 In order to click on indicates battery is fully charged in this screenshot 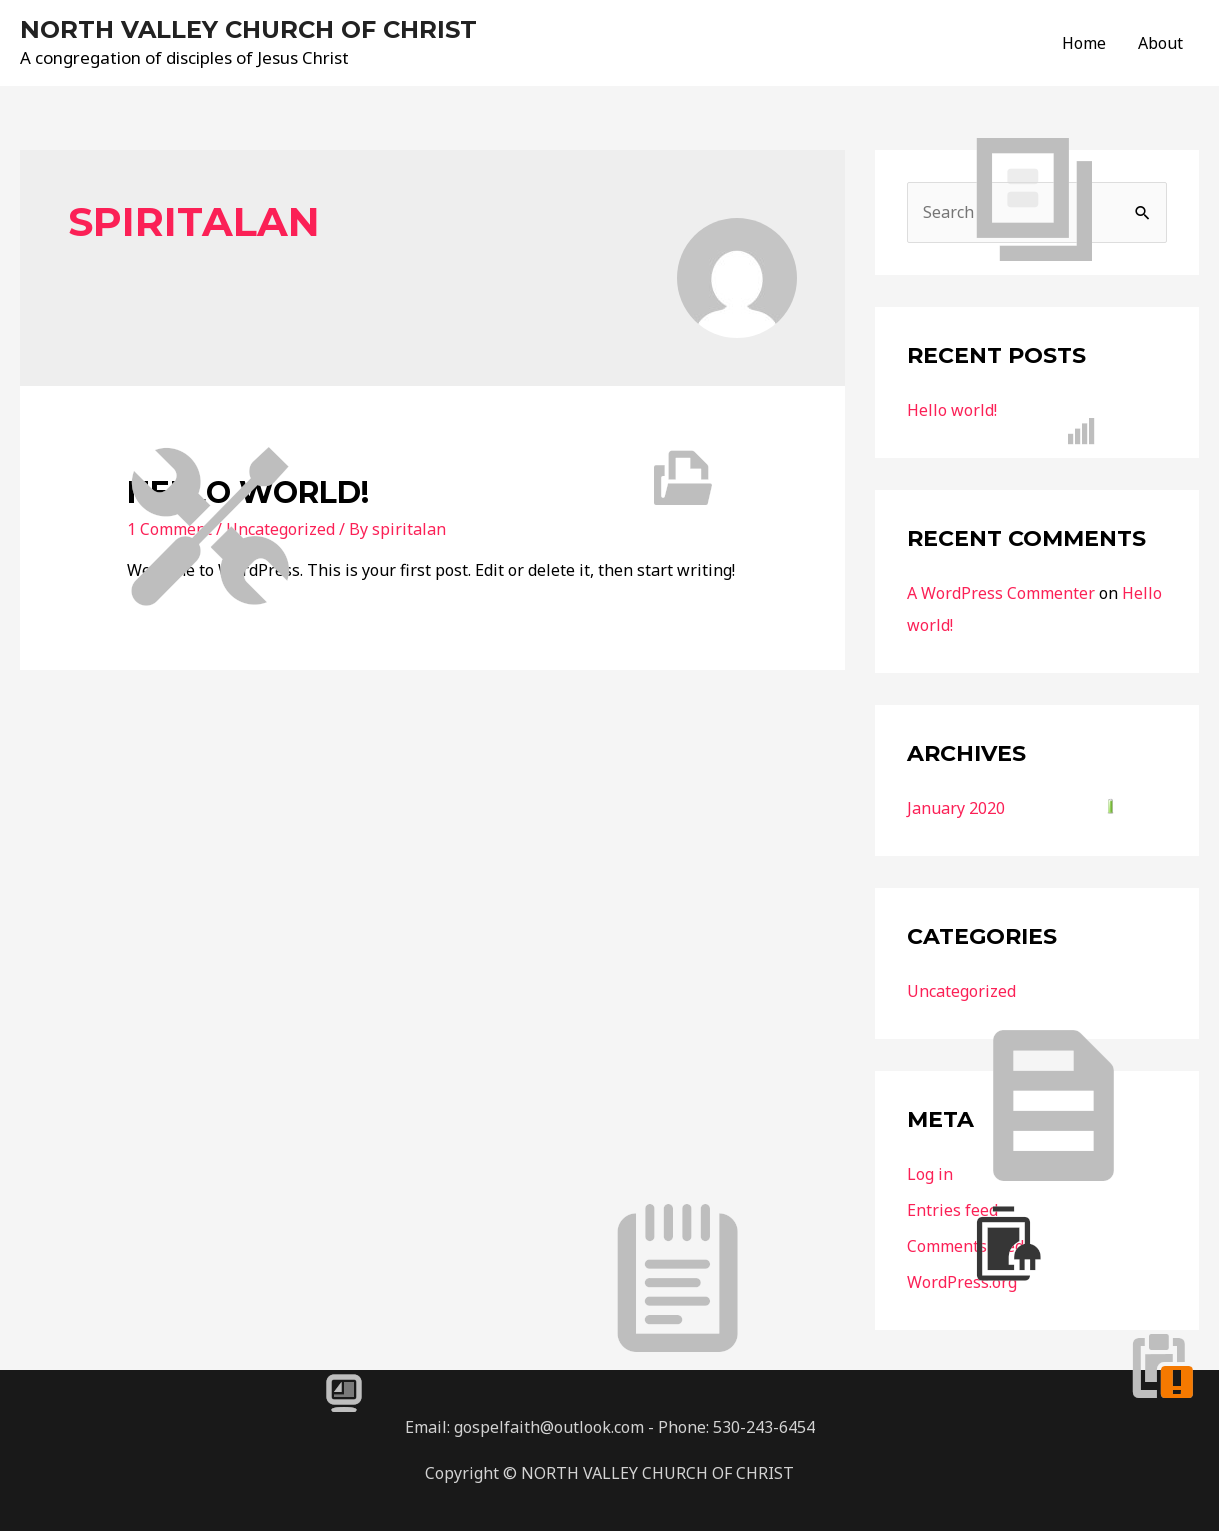, I will do `click(1110, 806)`.